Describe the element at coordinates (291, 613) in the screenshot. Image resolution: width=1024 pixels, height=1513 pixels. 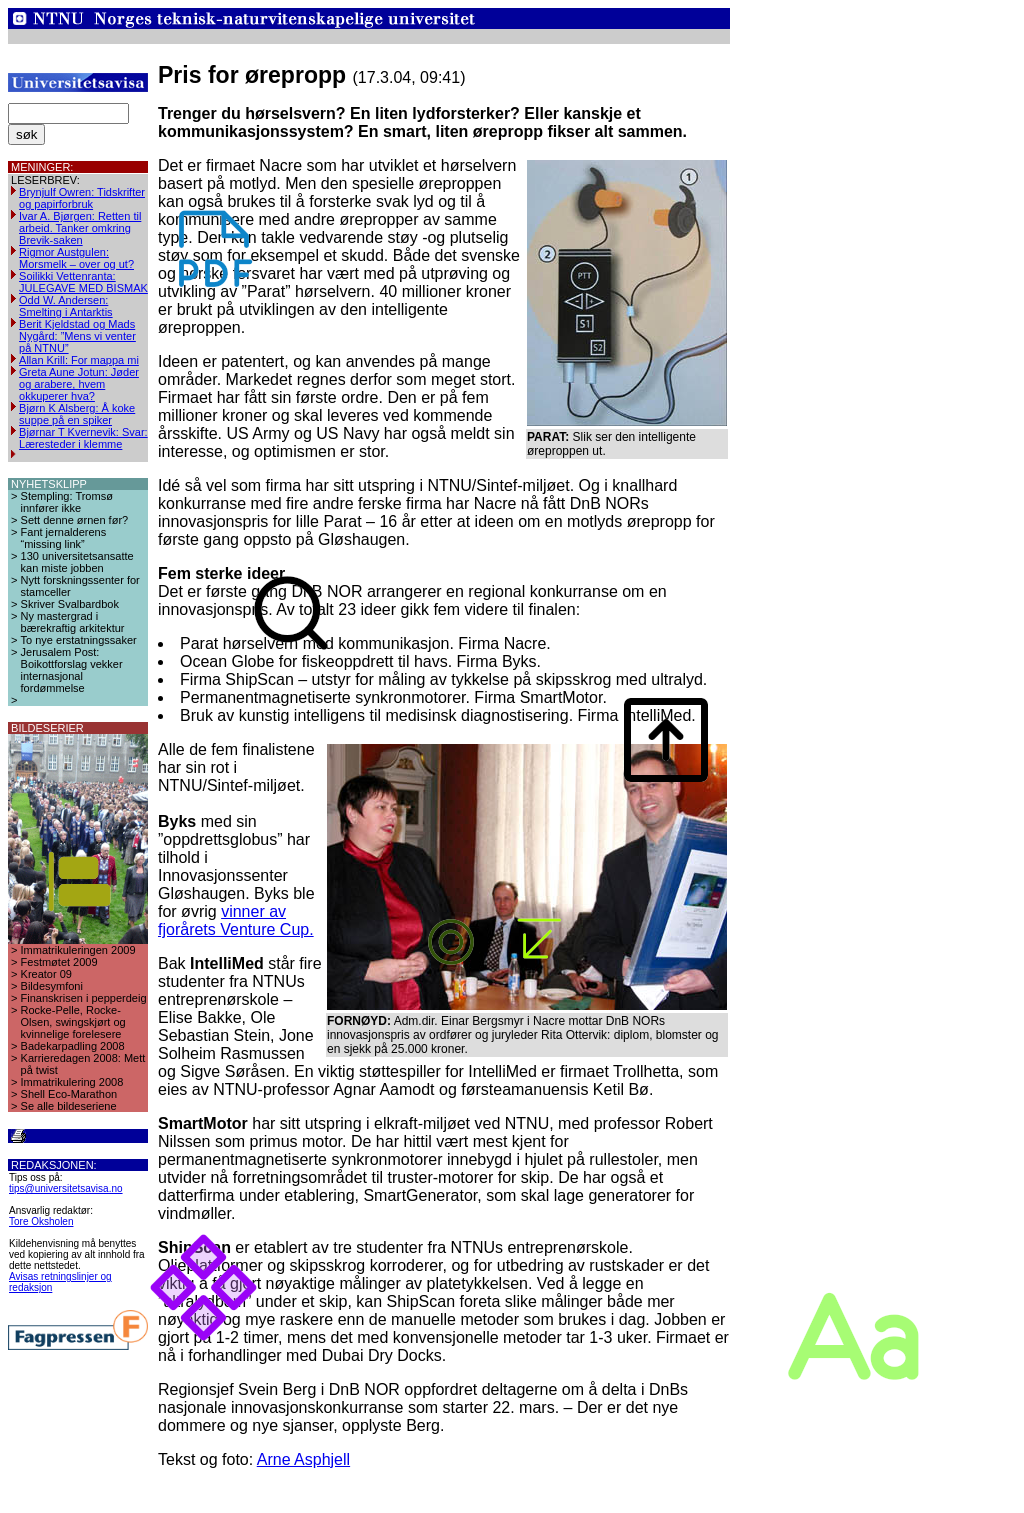
I see `search for content or items` at that location.